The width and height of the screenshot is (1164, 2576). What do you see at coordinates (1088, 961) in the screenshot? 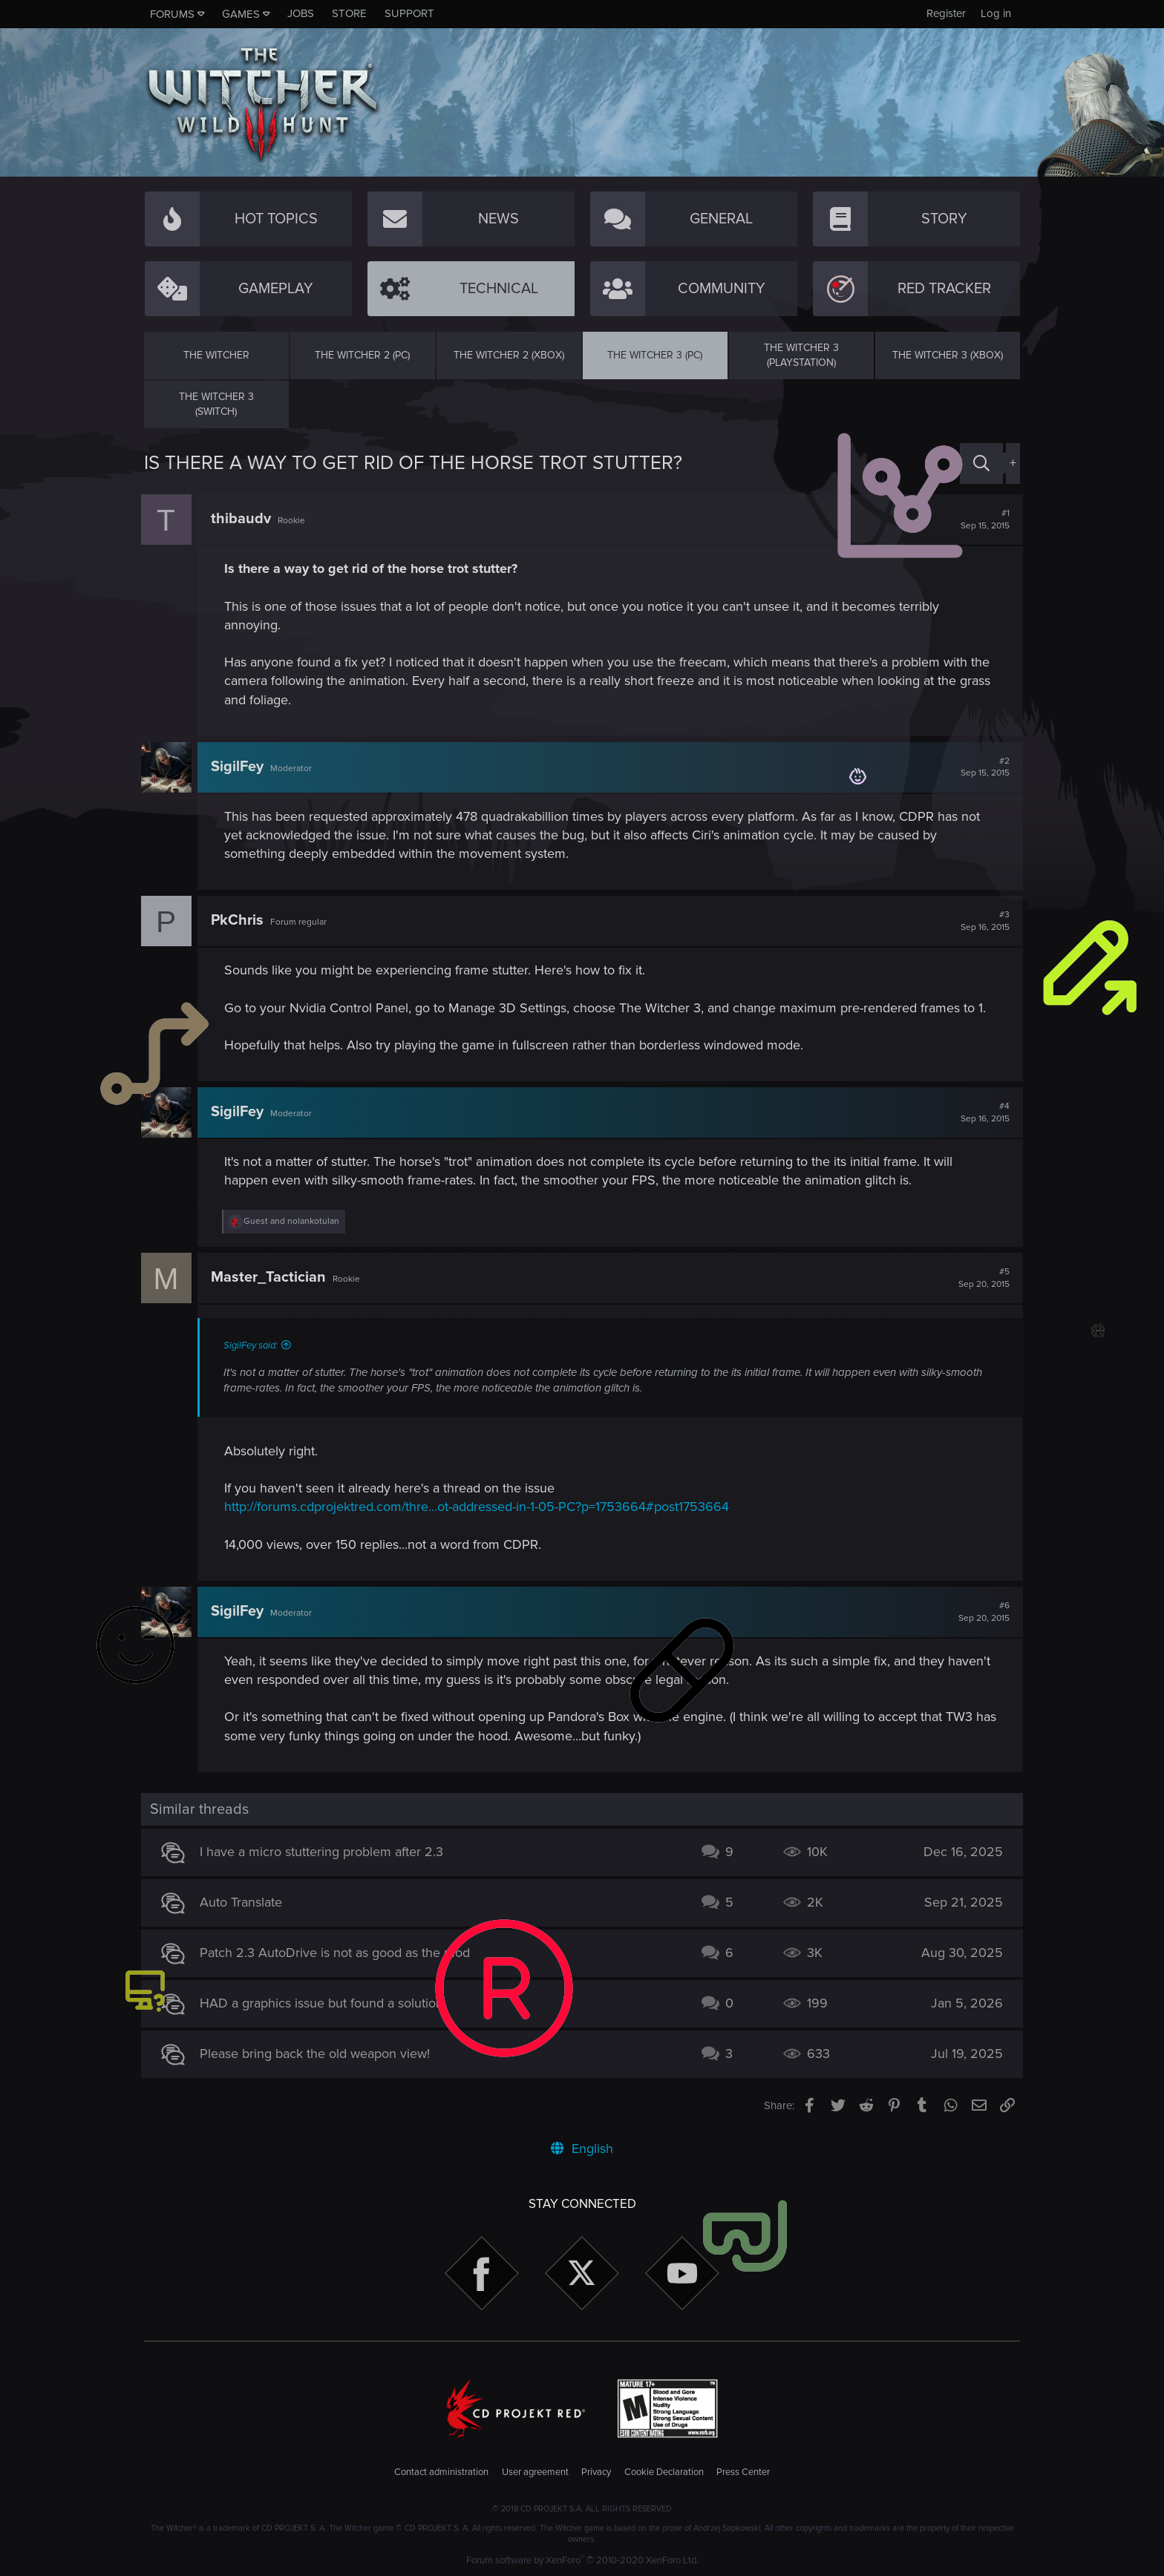
I see `share your edits or annotations` at bounding box center [1088, 961].